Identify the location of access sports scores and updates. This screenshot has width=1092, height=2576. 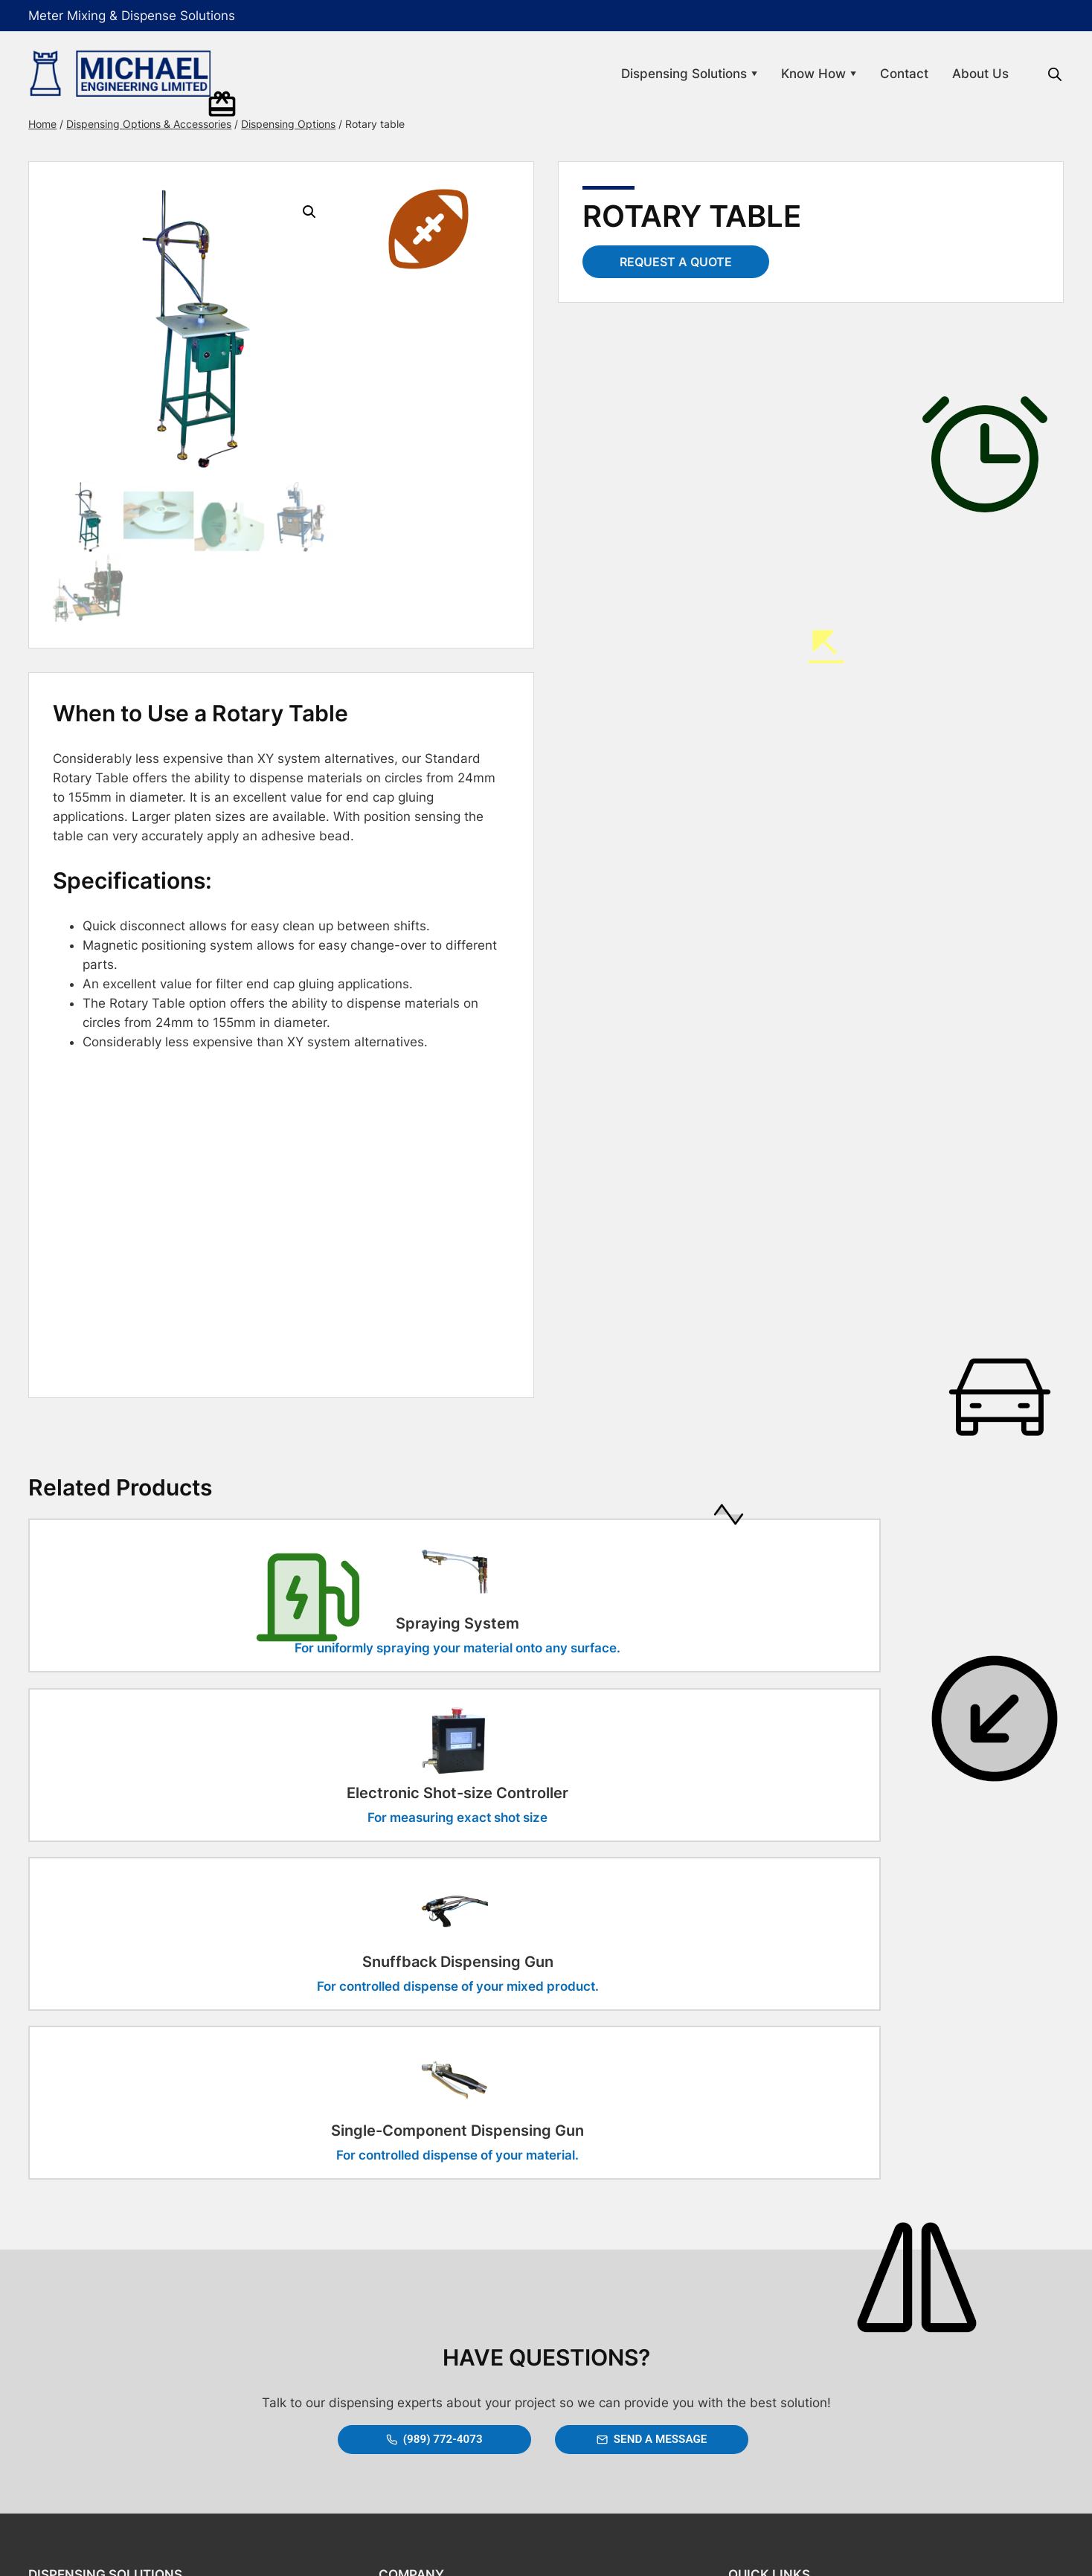
(428, 229).